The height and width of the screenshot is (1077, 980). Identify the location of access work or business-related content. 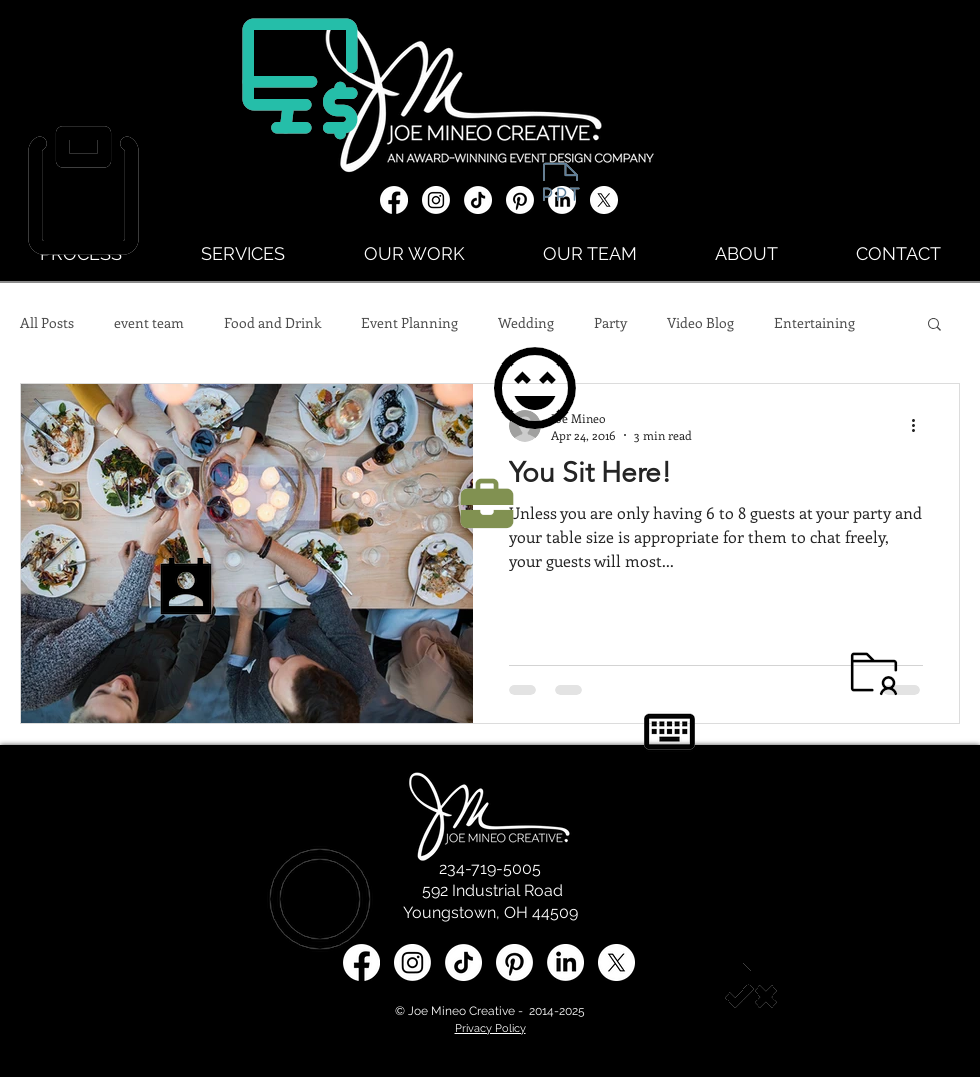
(487, 505).